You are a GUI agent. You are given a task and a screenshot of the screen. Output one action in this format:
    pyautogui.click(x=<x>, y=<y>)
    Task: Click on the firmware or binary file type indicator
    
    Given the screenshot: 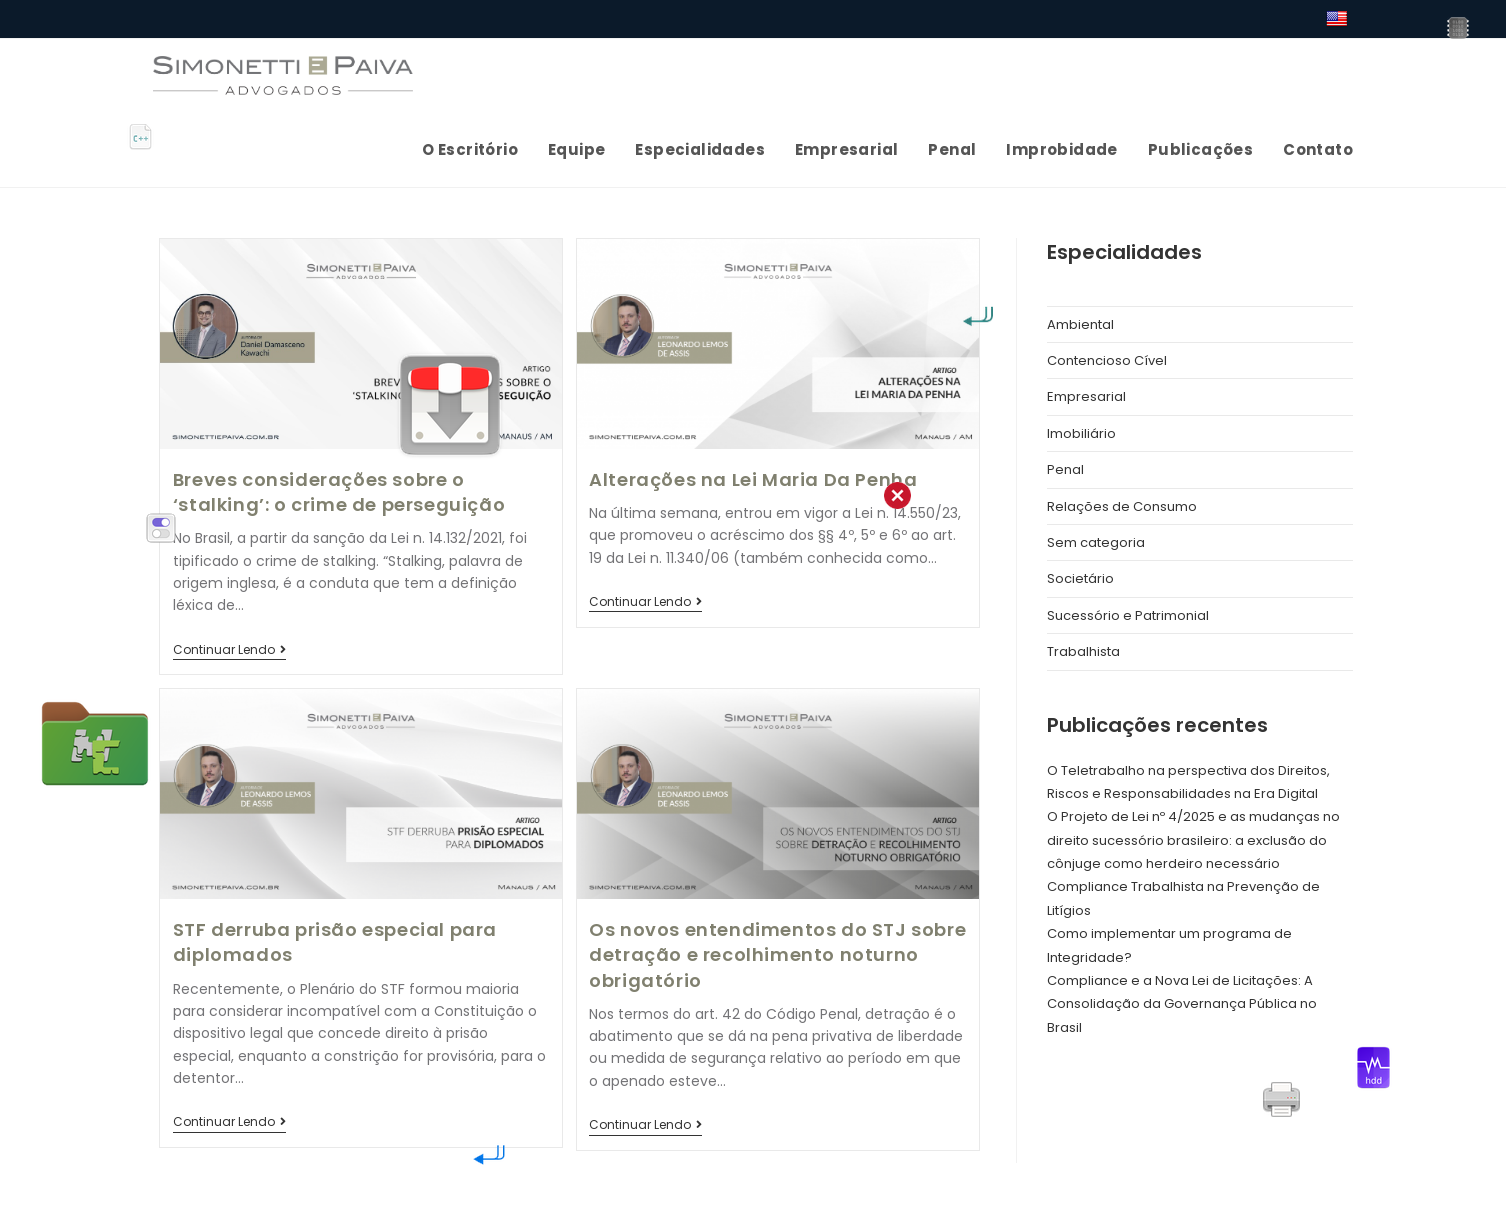 What is the action you would take?
    pyautogui.click(x=1458, y=28)
    